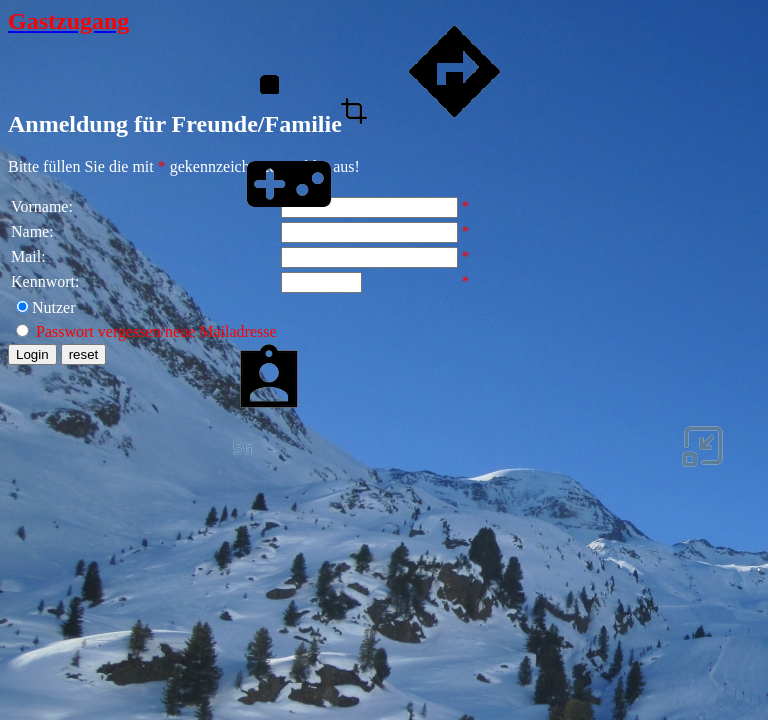 The image size is (768, 720). I want to click on view user profile or account details, so click(269, 379).